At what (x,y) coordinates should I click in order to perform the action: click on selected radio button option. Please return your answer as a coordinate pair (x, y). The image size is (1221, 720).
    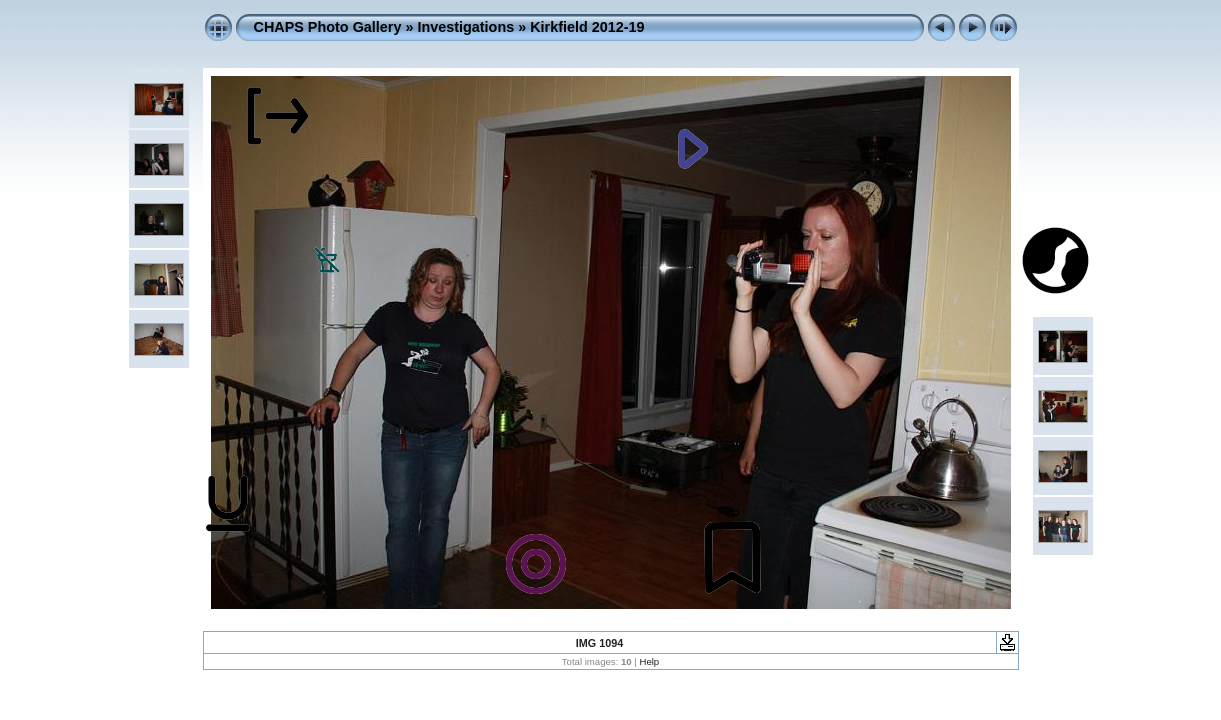
    Looking at the image, I should click on (536, 564).